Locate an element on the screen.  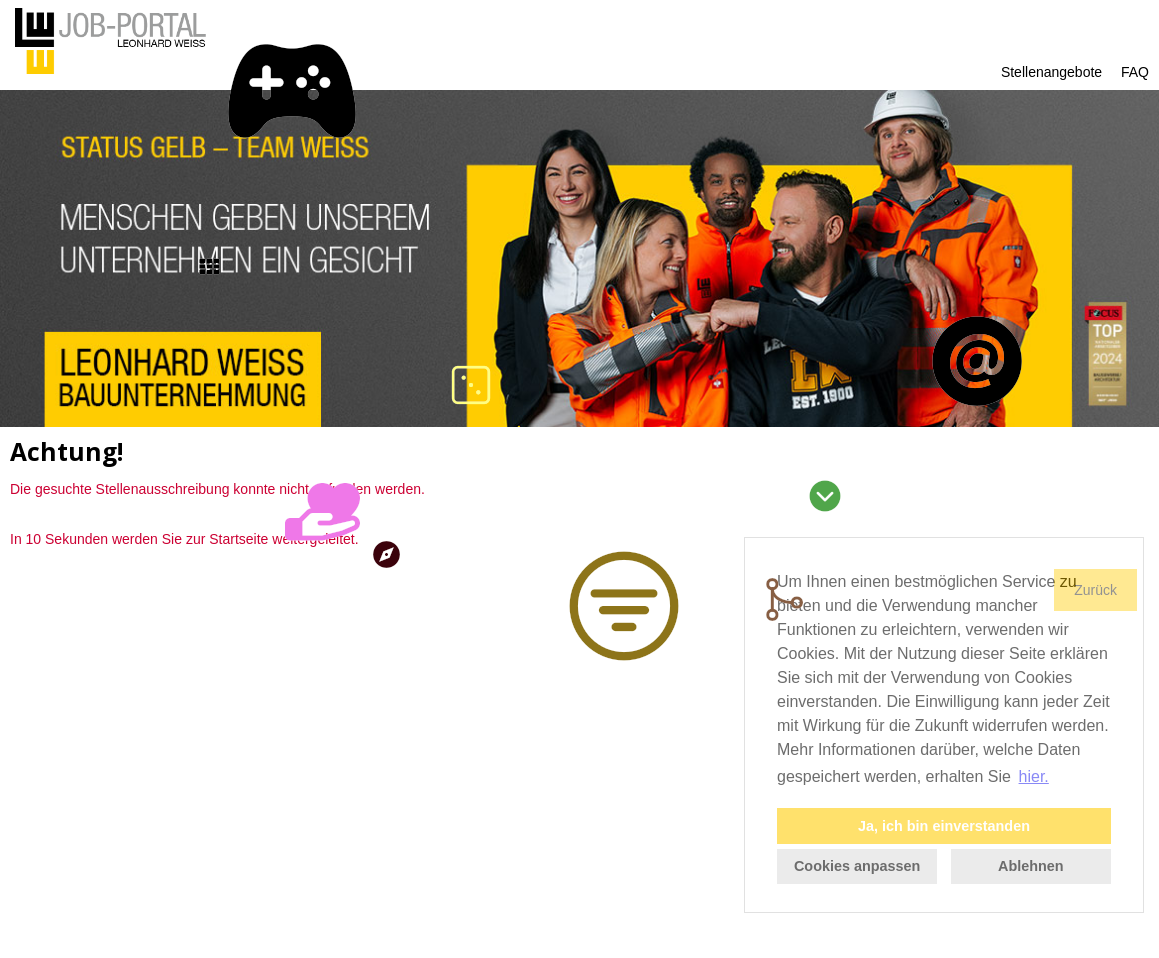
randomize or shuffle content is located at coordinates (471, 385).